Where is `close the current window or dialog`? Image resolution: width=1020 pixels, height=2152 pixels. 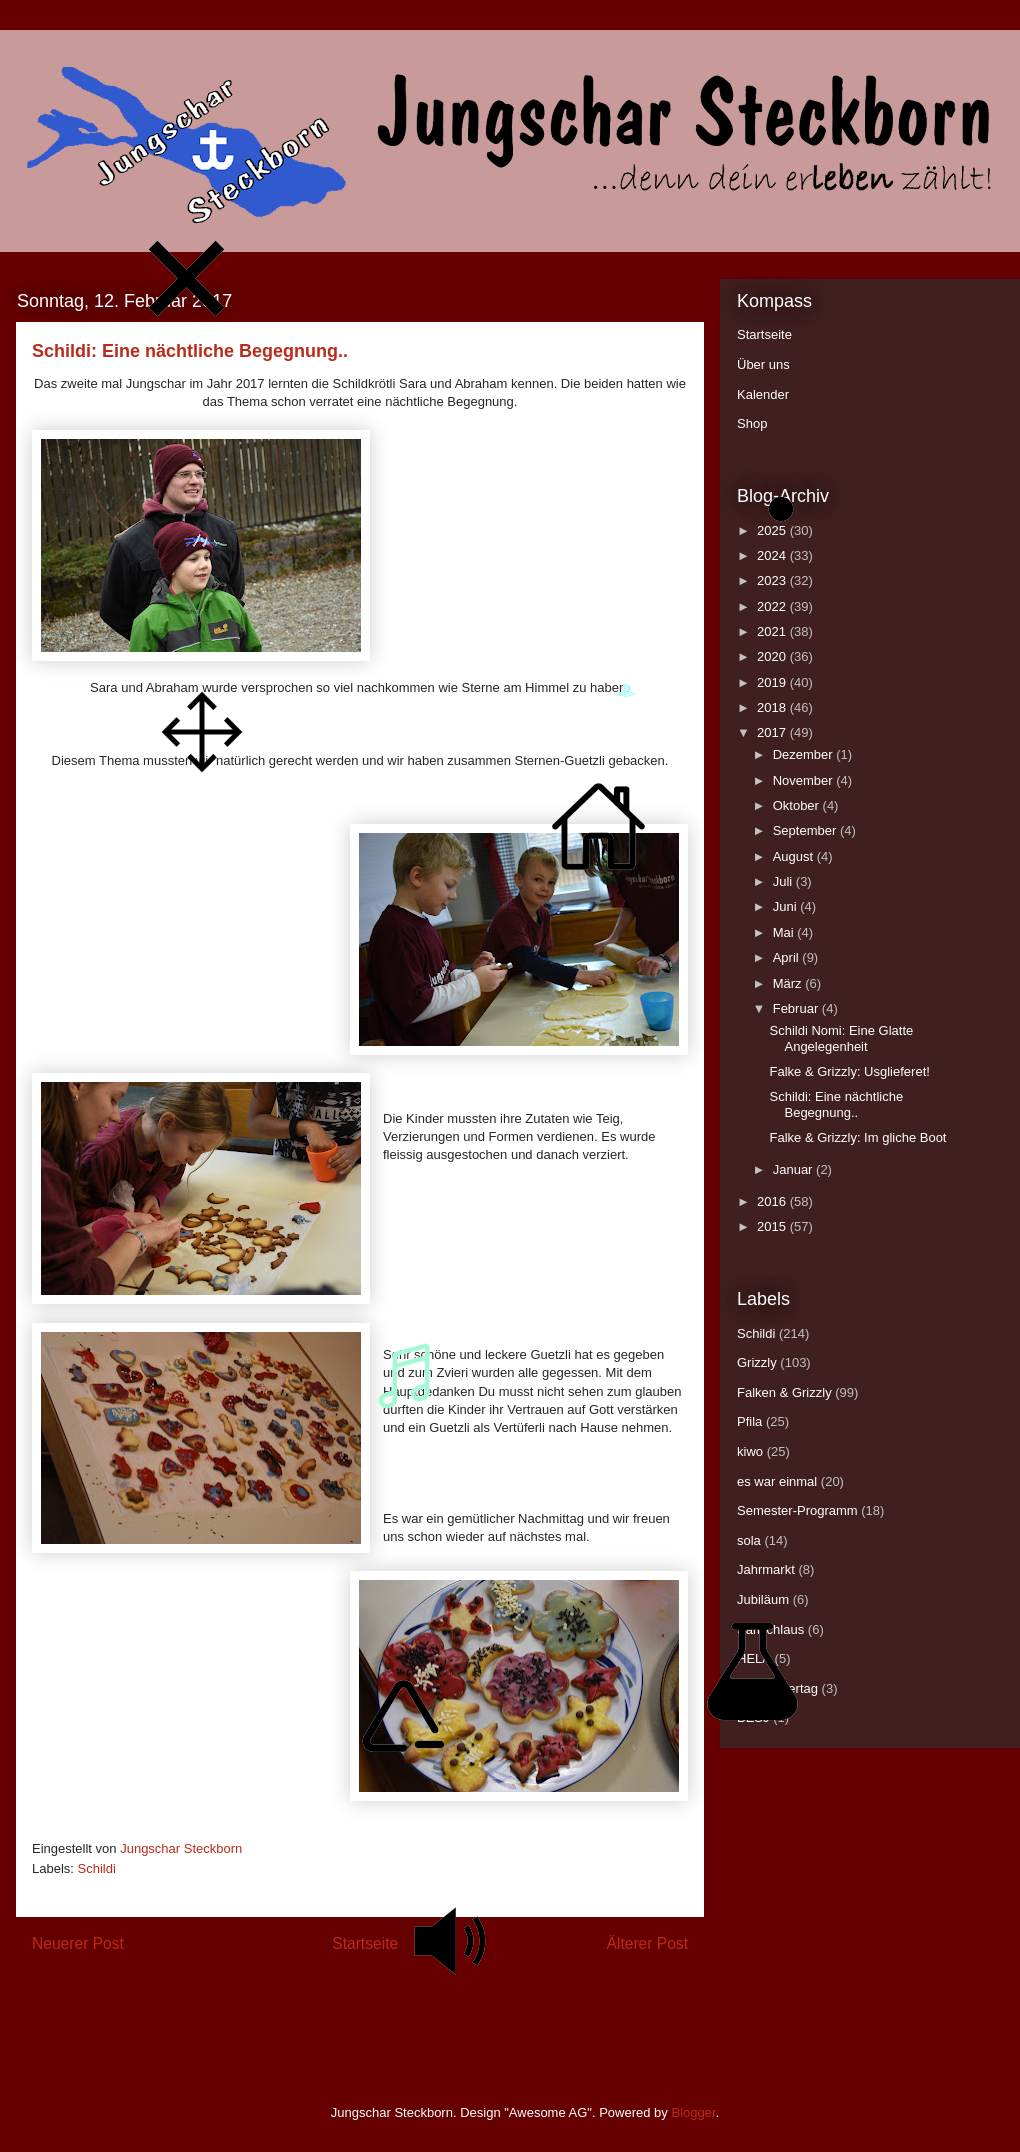
close the current window or dialog is located at coordinates (186, 278).